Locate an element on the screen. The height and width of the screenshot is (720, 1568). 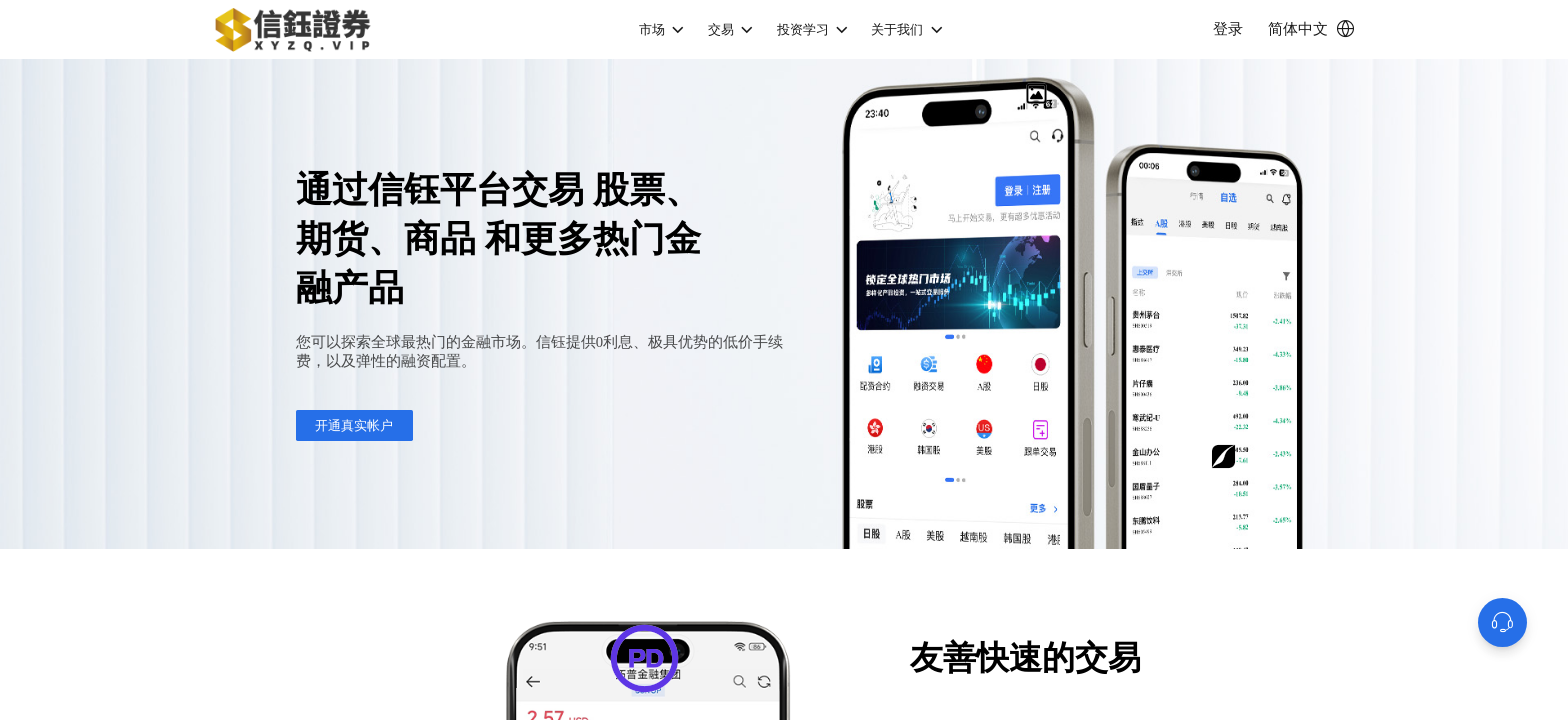
view image or photo is located at coordinates (1036, 93).